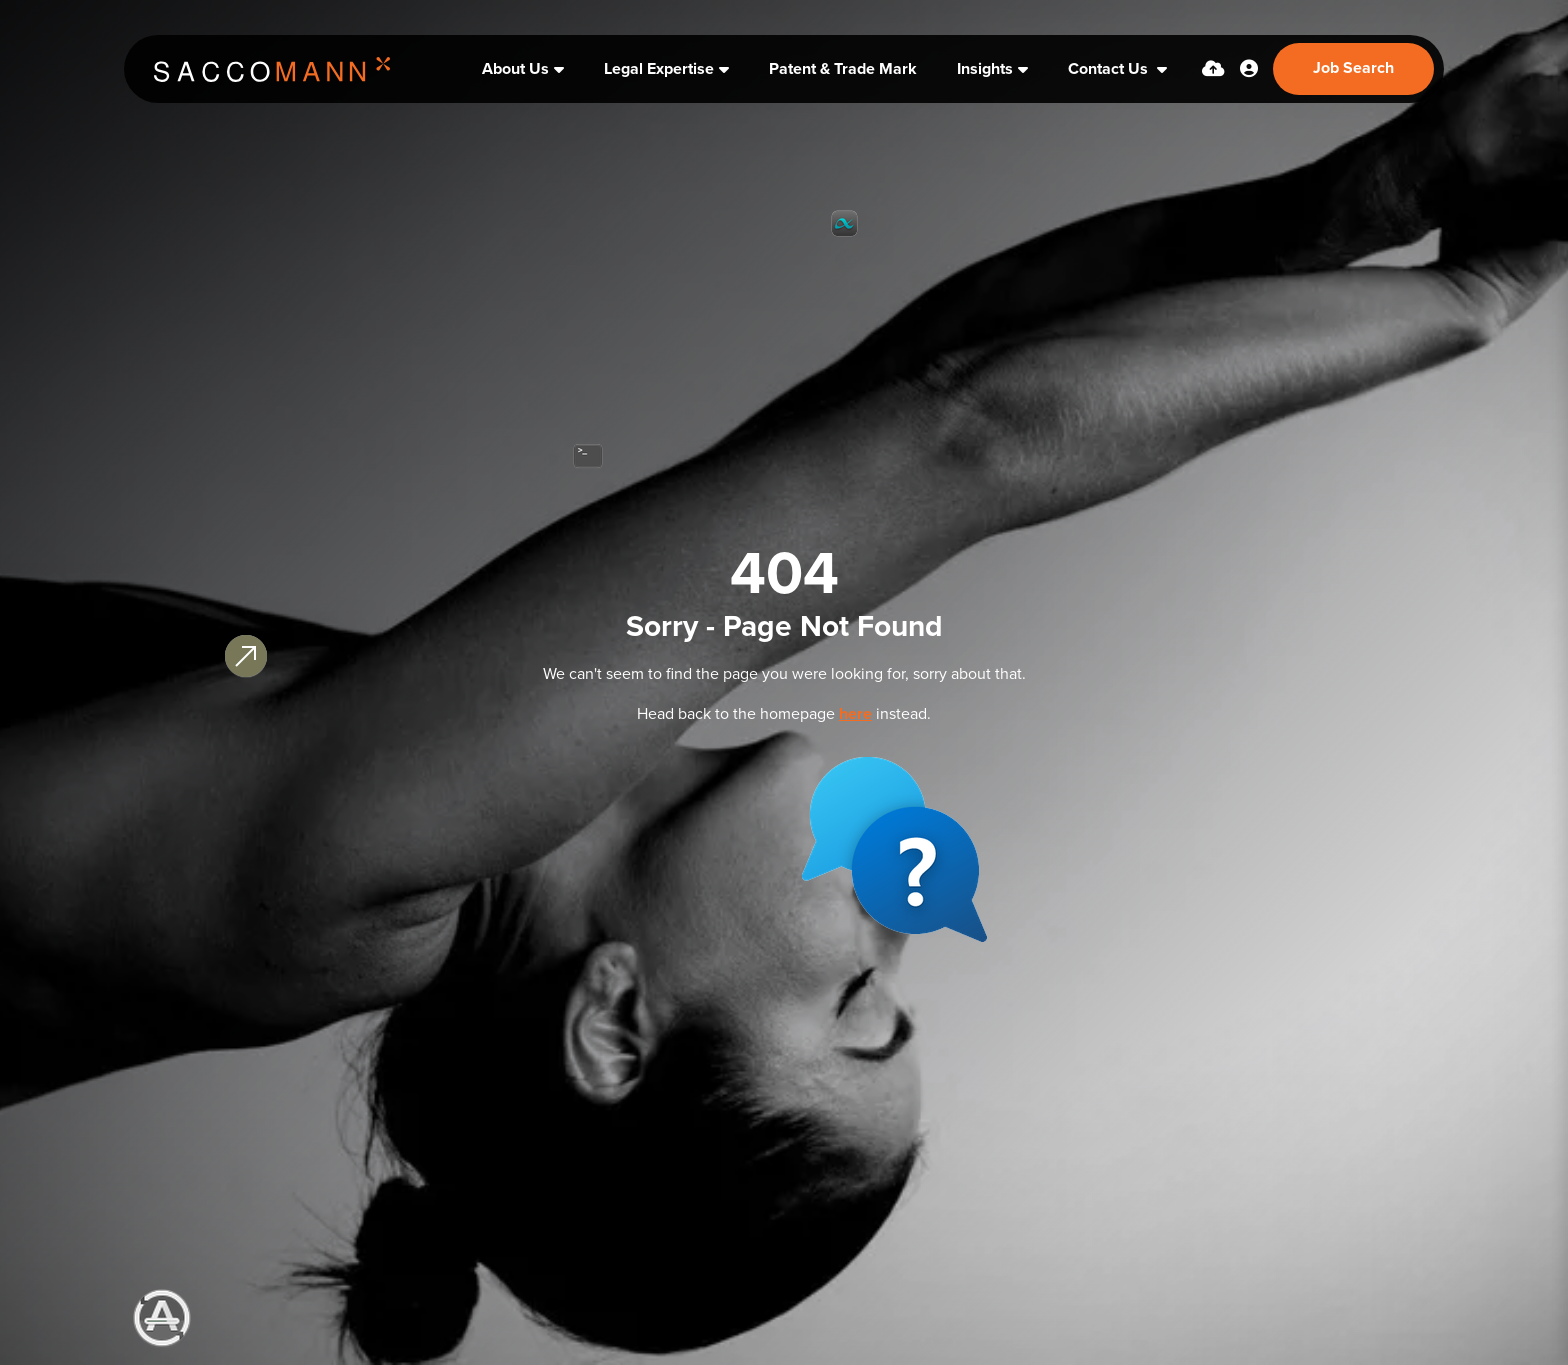  Describe the element at coordinates (246, 656) in the screenshot. I see `indicates a symbolic link or shortcut to another file` at that location.